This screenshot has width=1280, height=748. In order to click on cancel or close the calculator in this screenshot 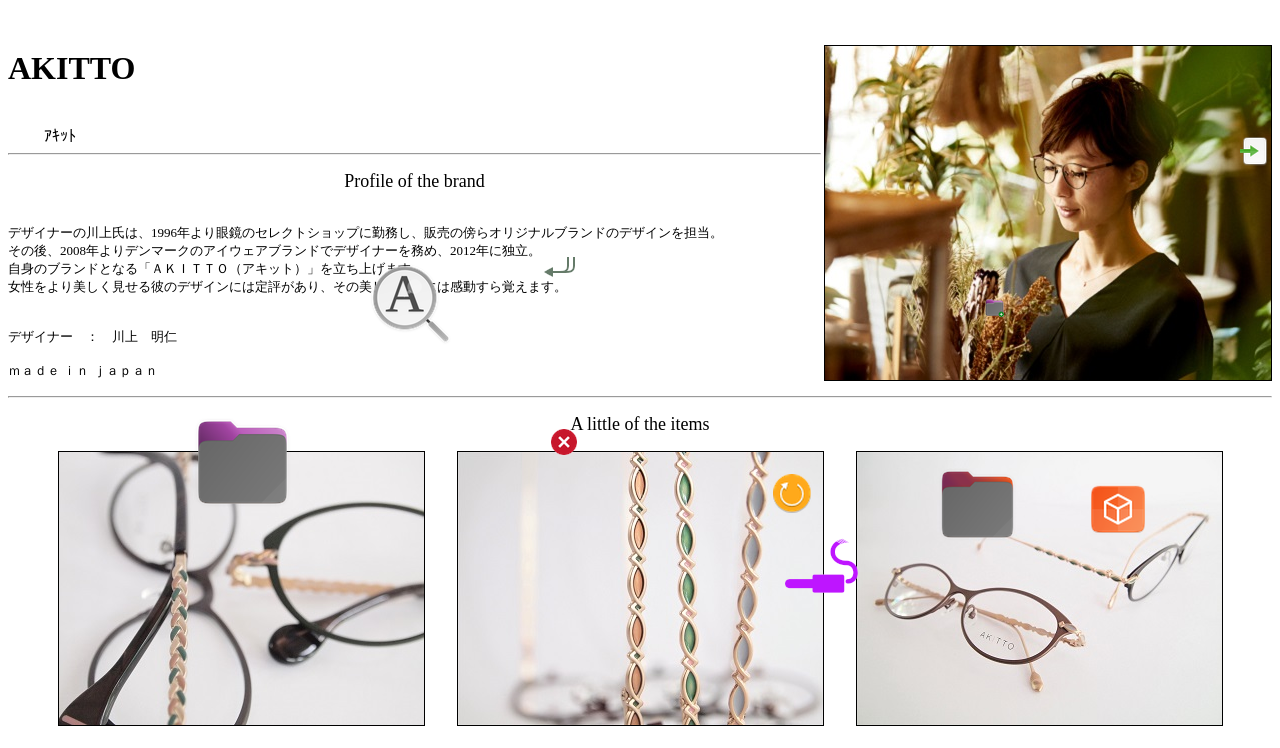, I will do `click(564, 442)`.